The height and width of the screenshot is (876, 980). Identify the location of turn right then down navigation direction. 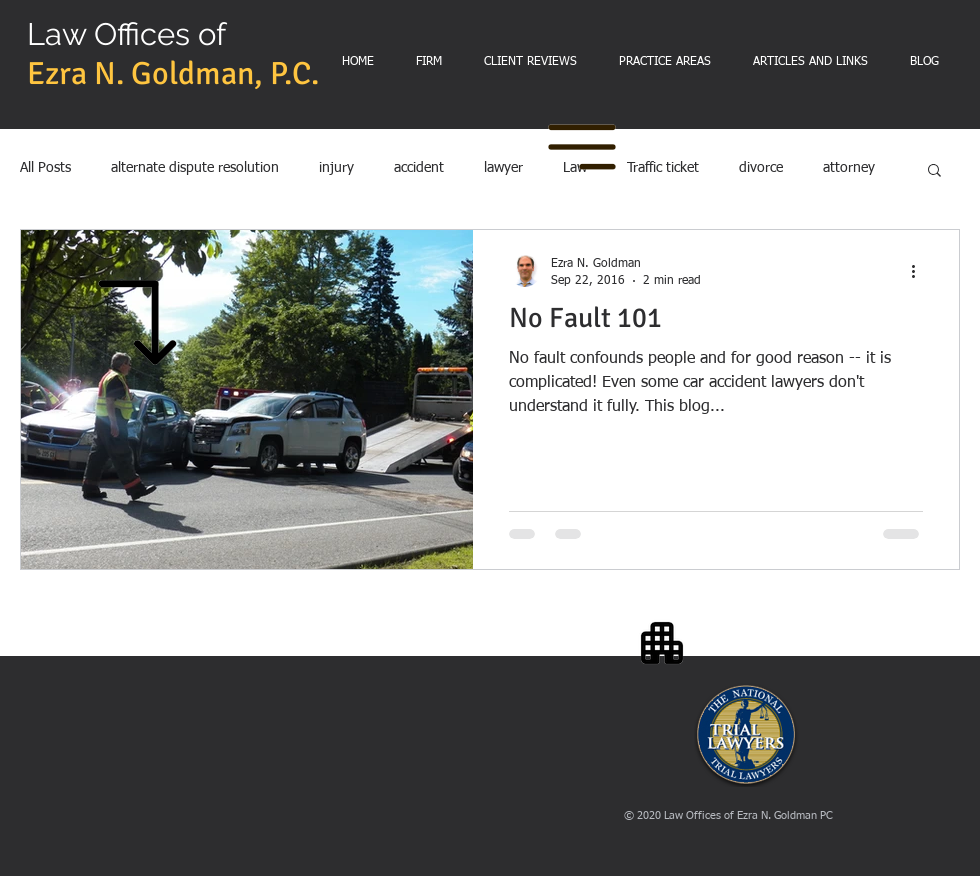
(137, 322).